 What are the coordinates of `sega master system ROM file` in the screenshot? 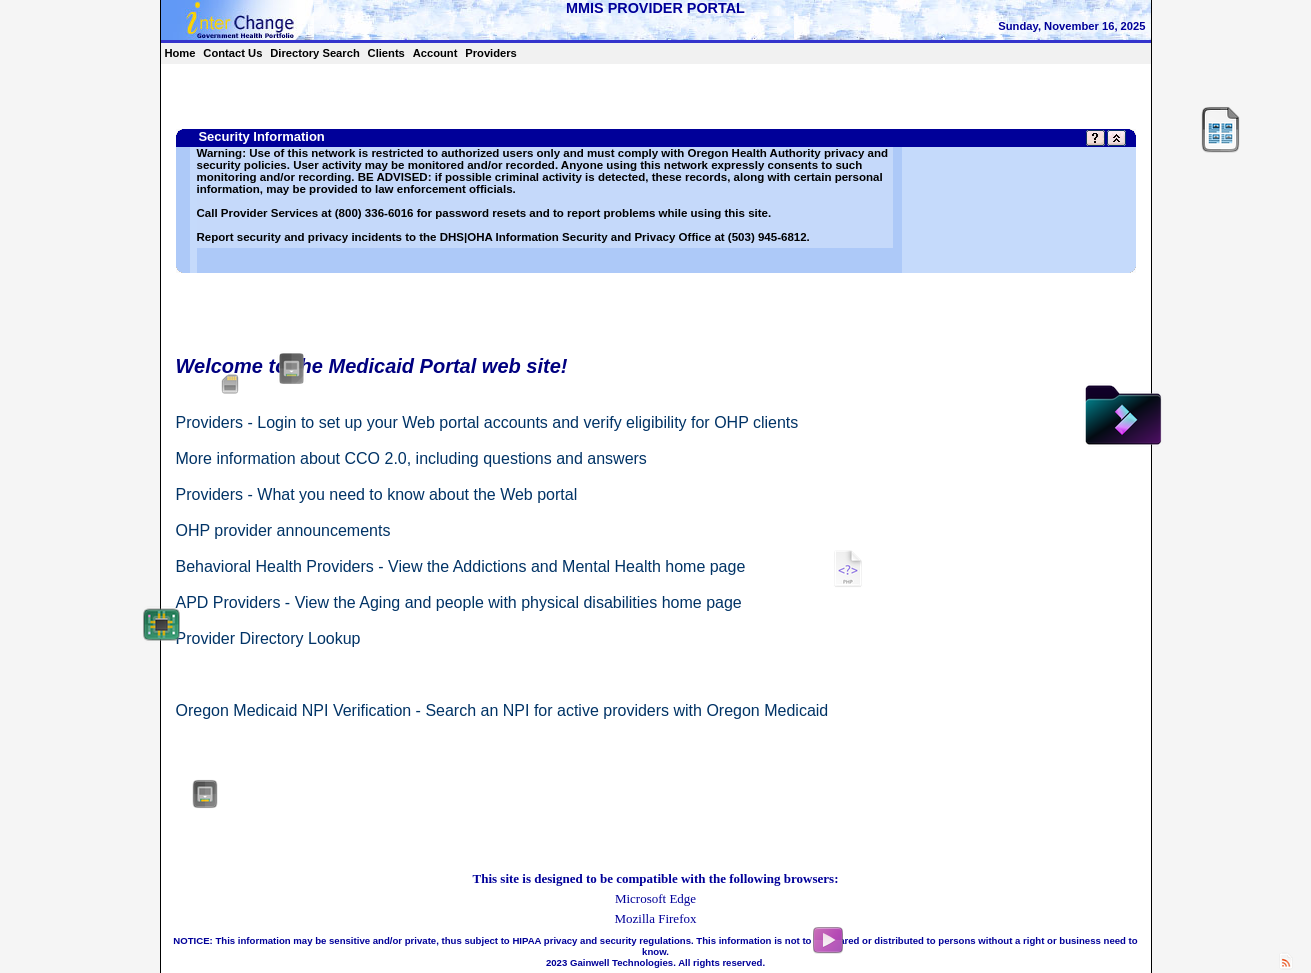 It's located at (291, 368).